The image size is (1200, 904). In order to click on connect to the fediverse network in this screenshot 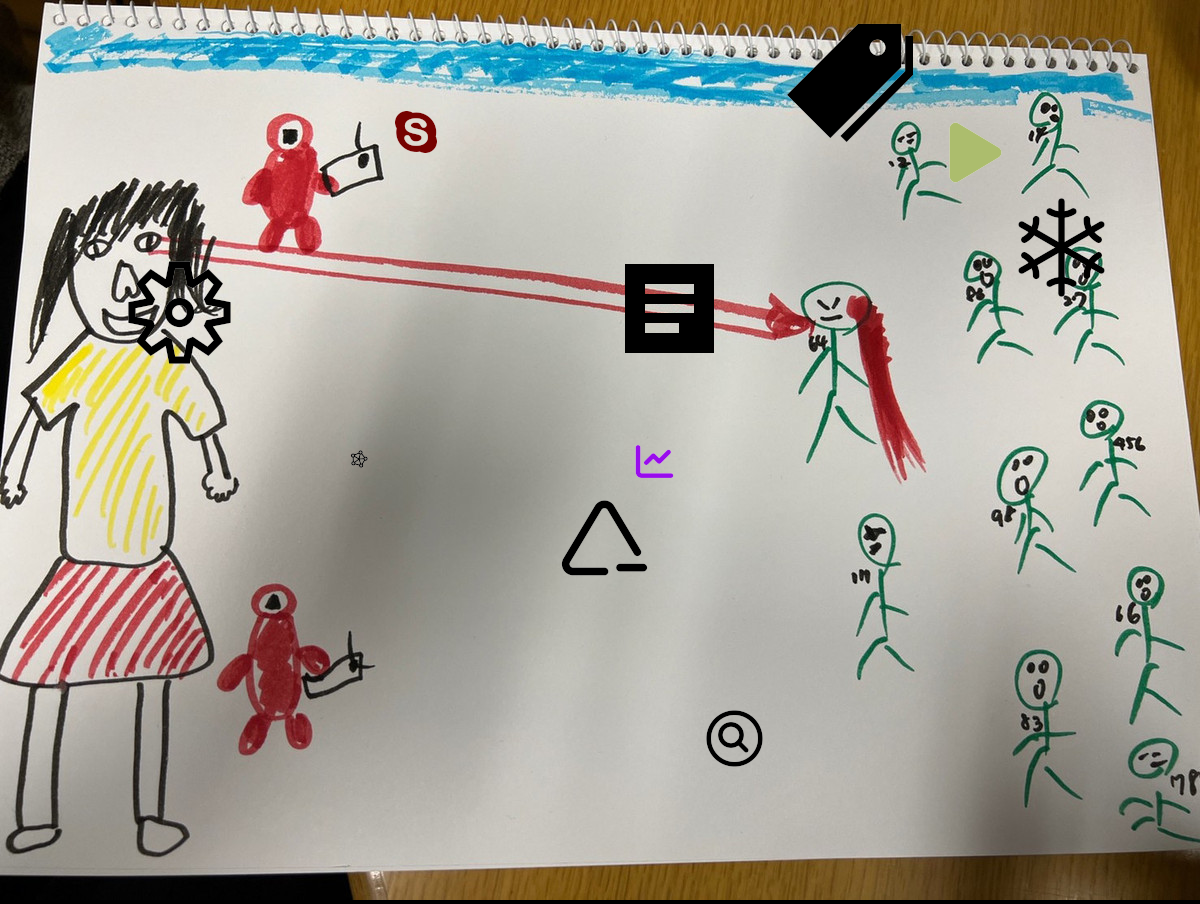, I will do `click(359, 459)`.